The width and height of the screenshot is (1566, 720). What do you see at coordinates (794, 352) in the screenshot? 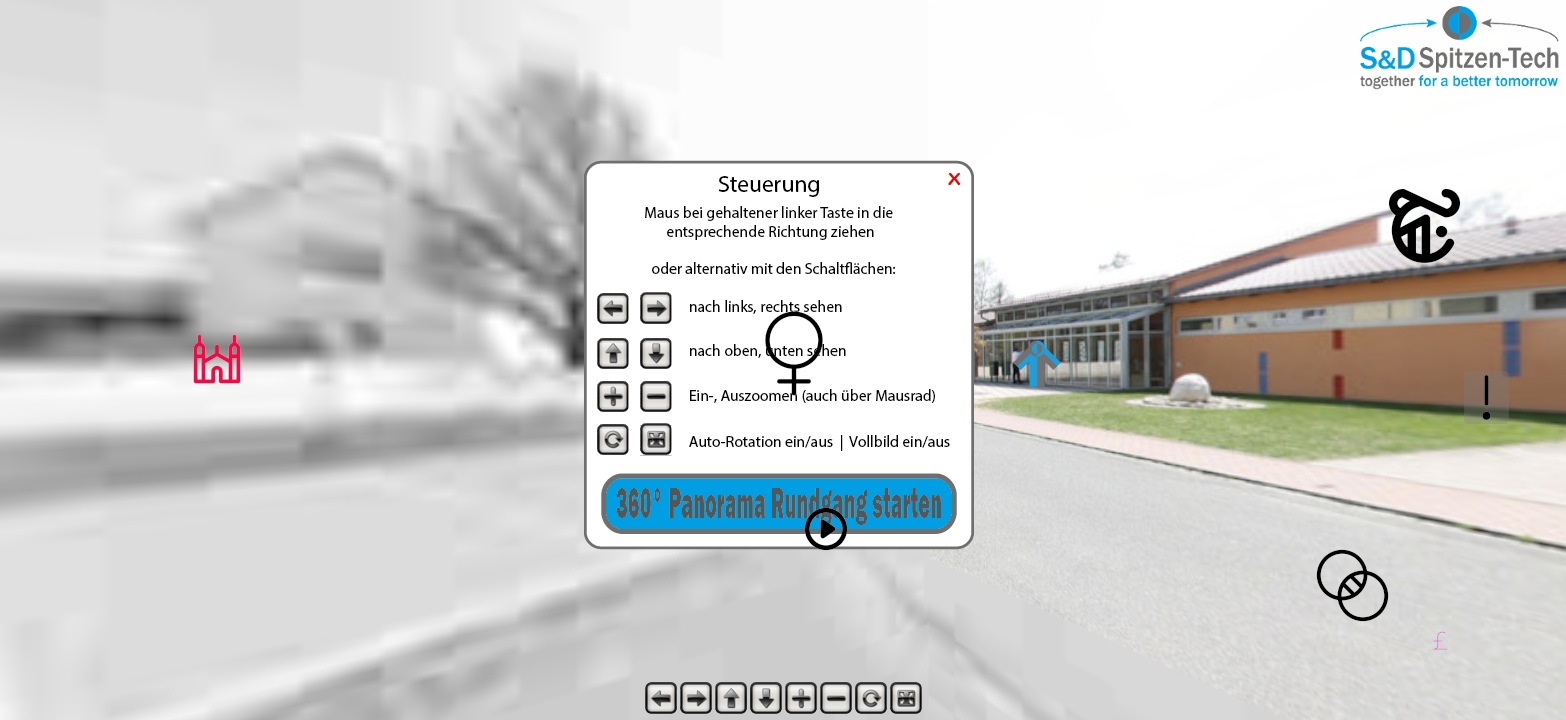
I see `indicates female gender option` at bounding box center [794, 352].